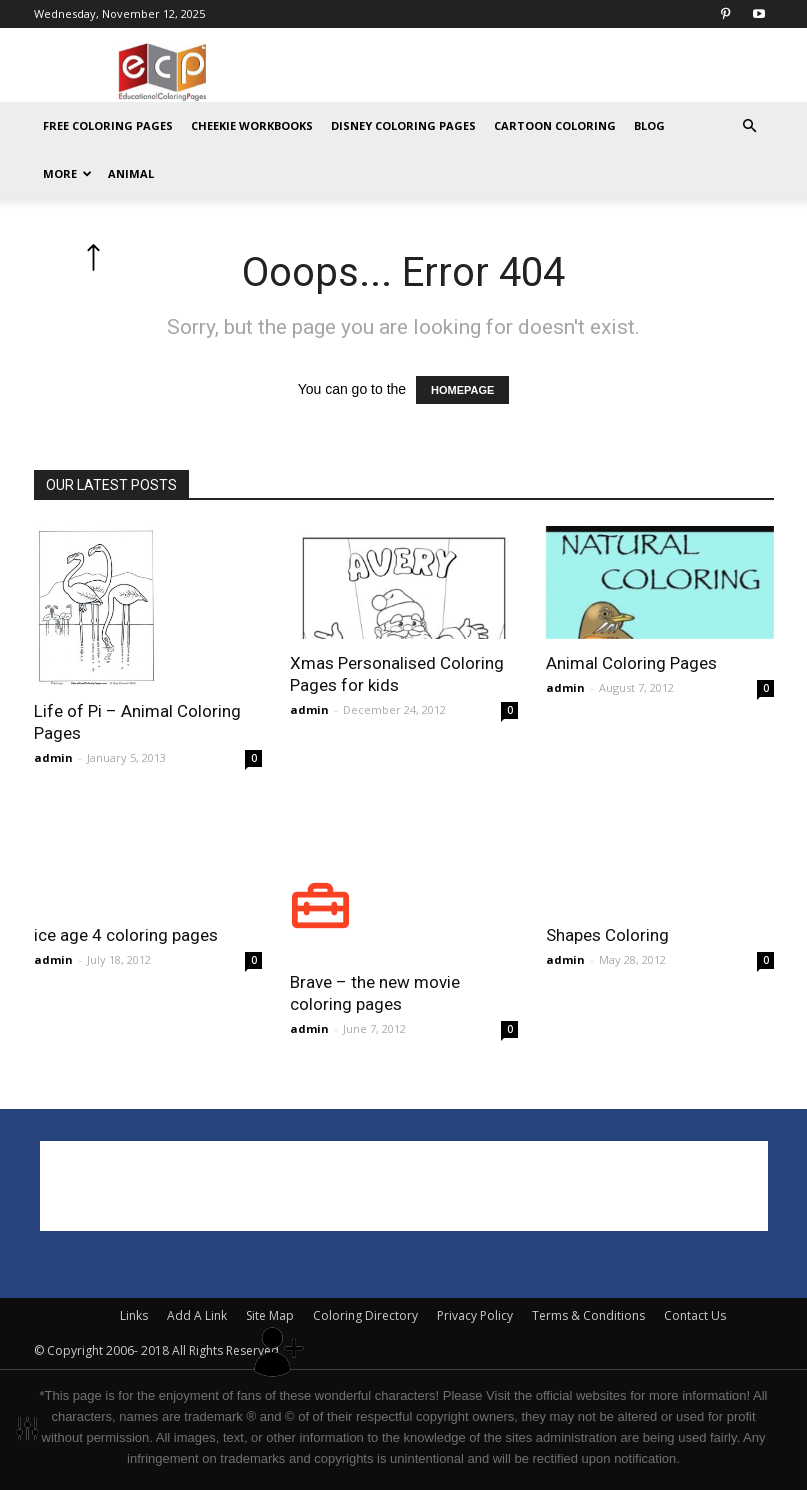 The height and width of the screenshot is (1490, 807). Describe the element at coordinates (320, 907) in the screenshot. I see `access tools and utilities` at that location.